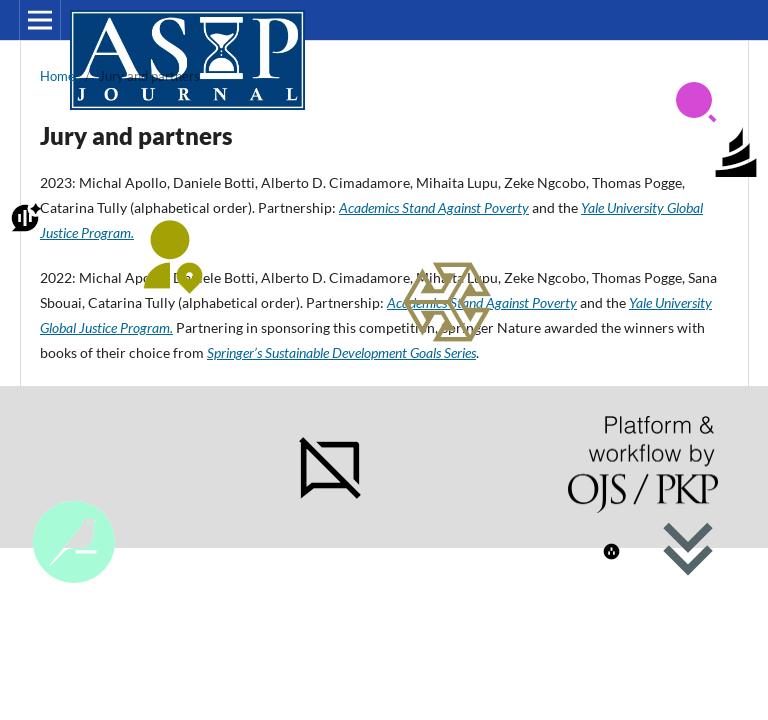  What do you see at coordinates (74, 542) in the screenshot?
I see `open Dataiku application` at bounding box center [74, 542].